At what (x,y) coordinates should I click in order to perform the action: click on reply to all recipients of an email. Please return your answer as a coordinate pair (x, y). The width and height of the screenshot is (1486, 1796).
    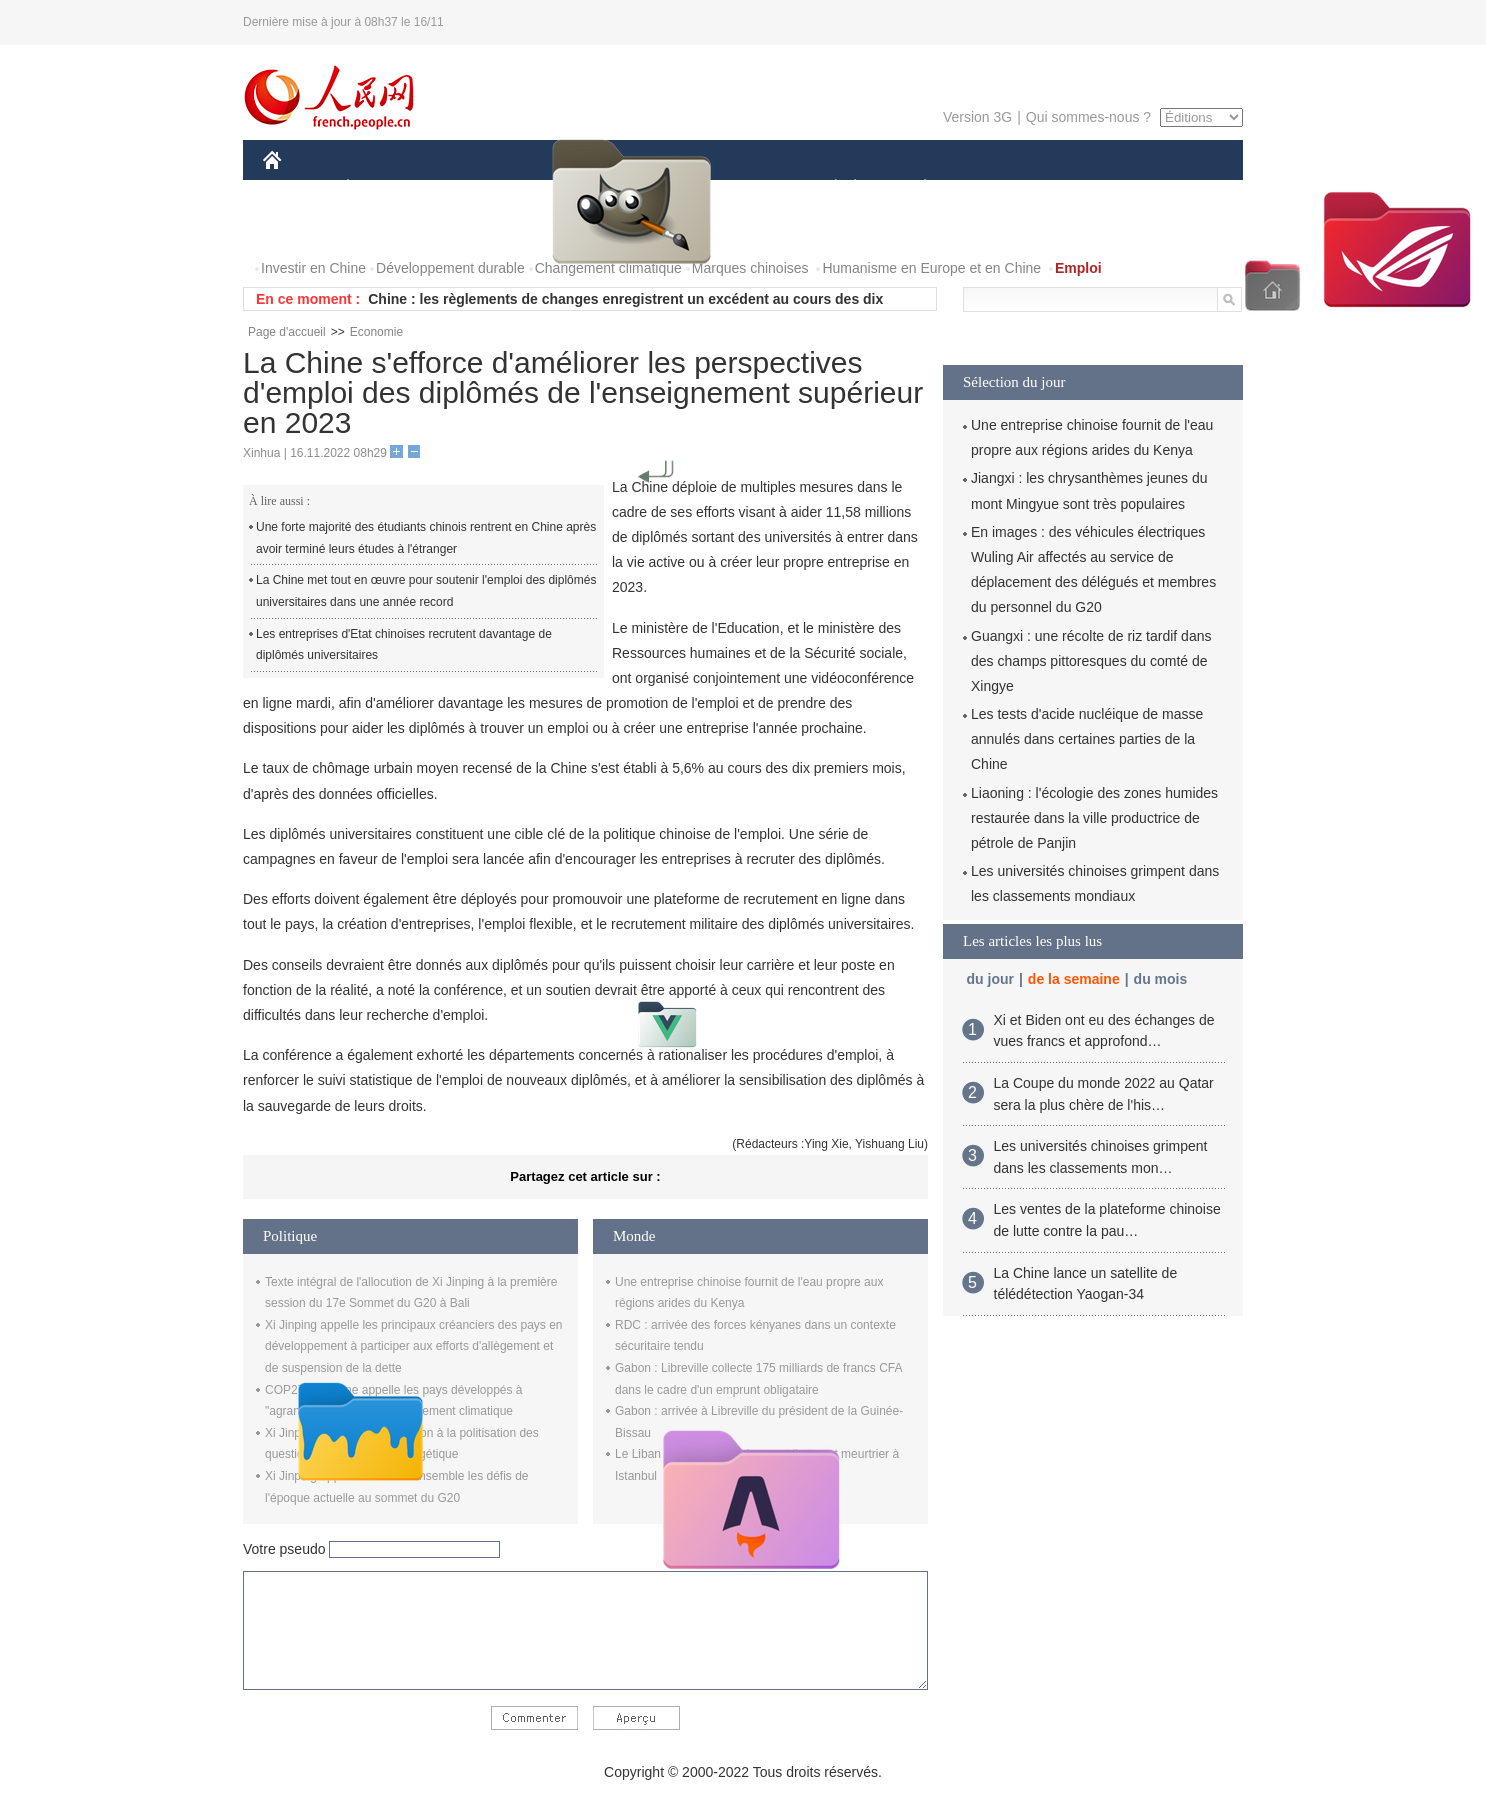
    Looking at the image, I should click on (655, 469).